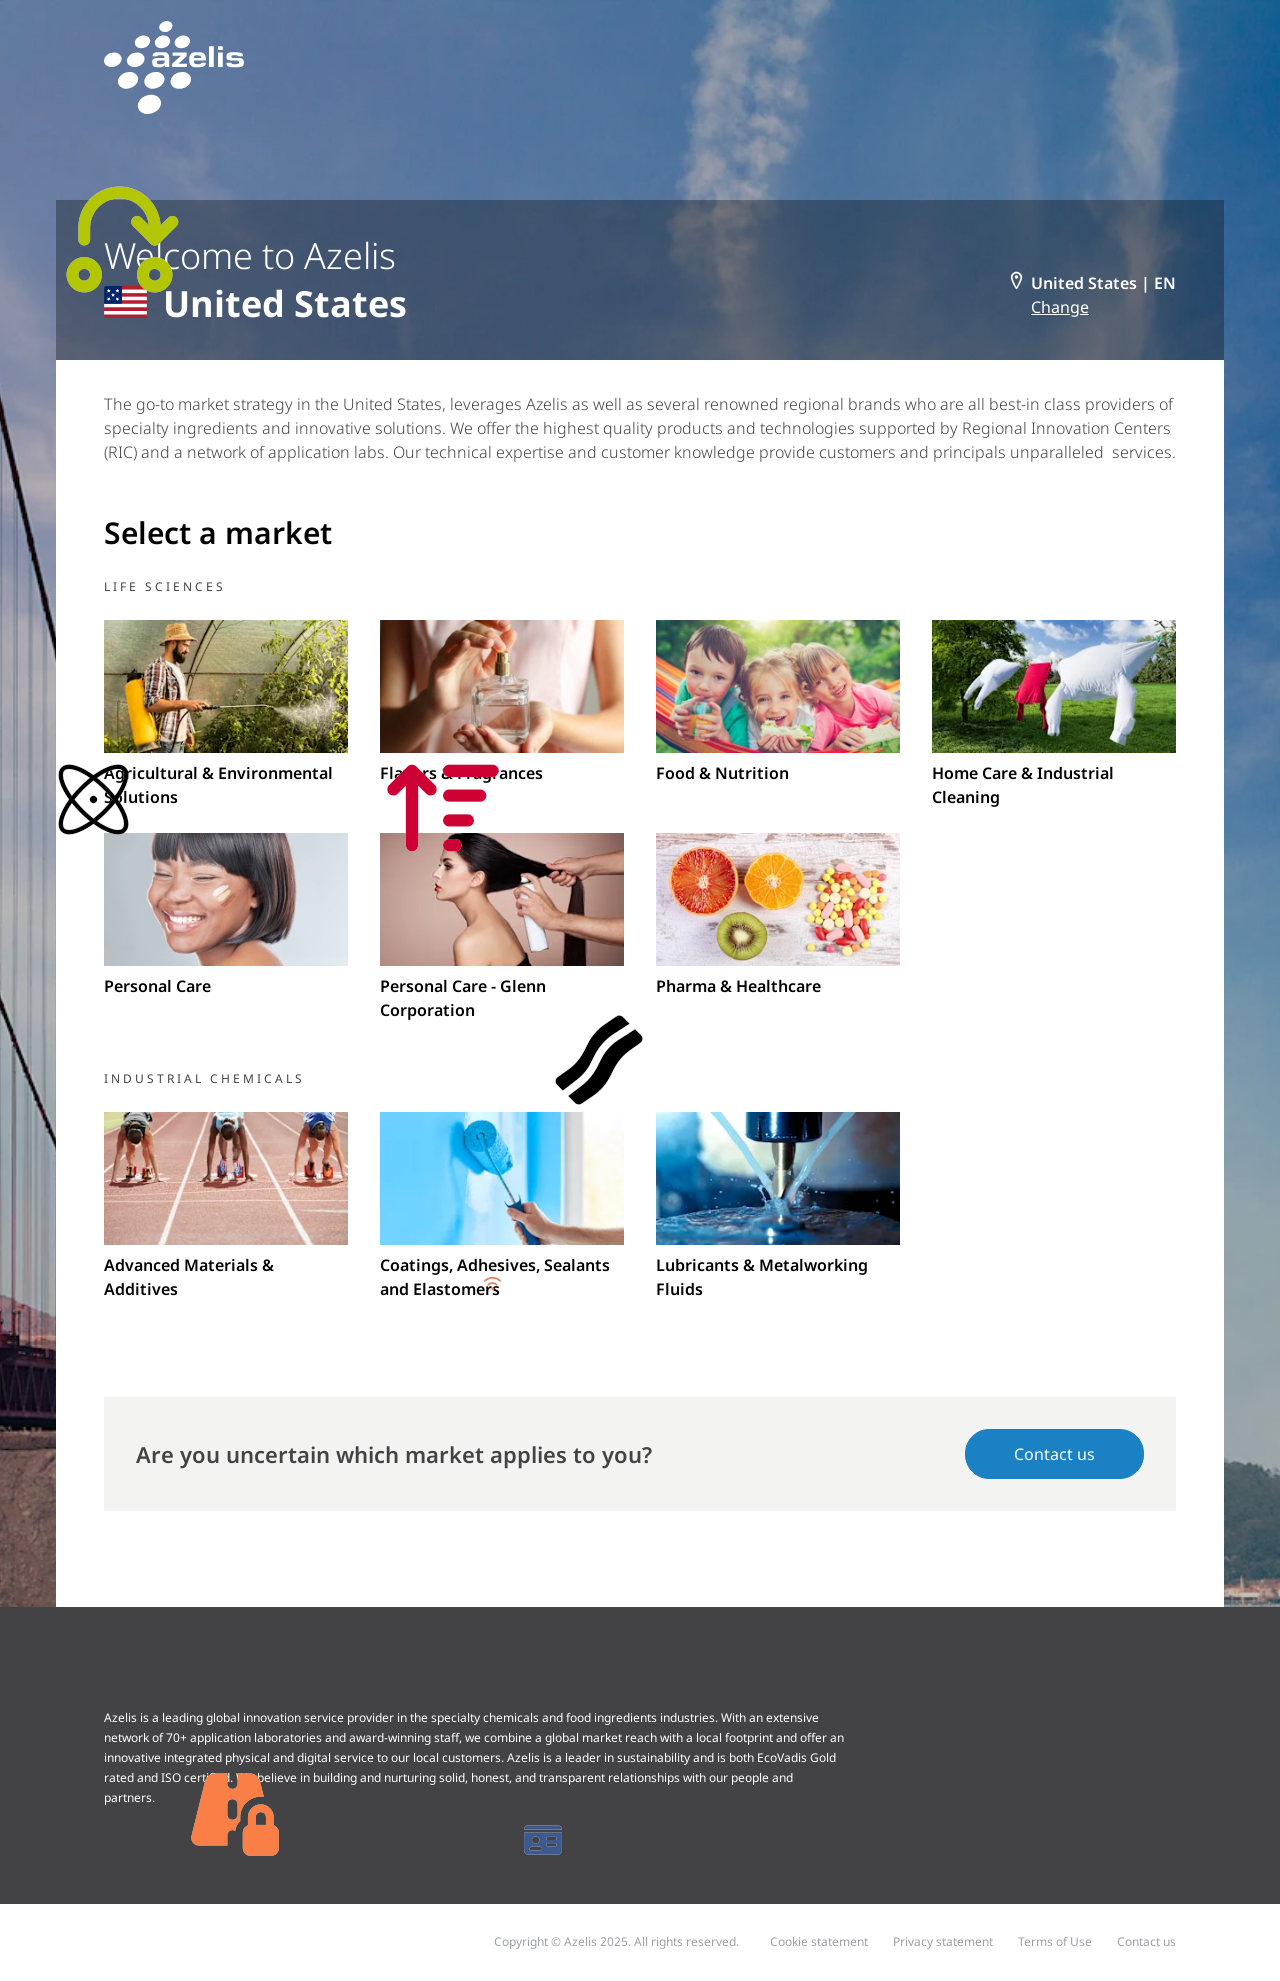 Image resolution: width=1280 pixels, height=1981 pixels. What do you see at coordinates (93, 799) in the screenshot?
I see `access science or chemistry features` at bounding box center [93, 799].